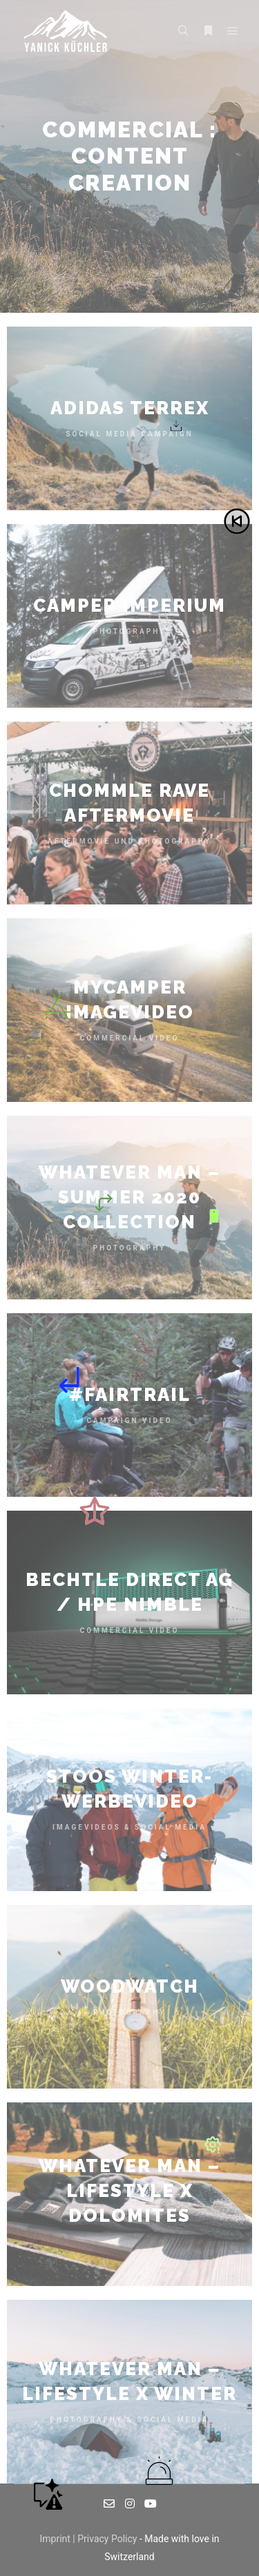  What do you see at coordinates (237, 521) in the screenshot?
I see `skip to previous track` at bounding box center [237, 521].